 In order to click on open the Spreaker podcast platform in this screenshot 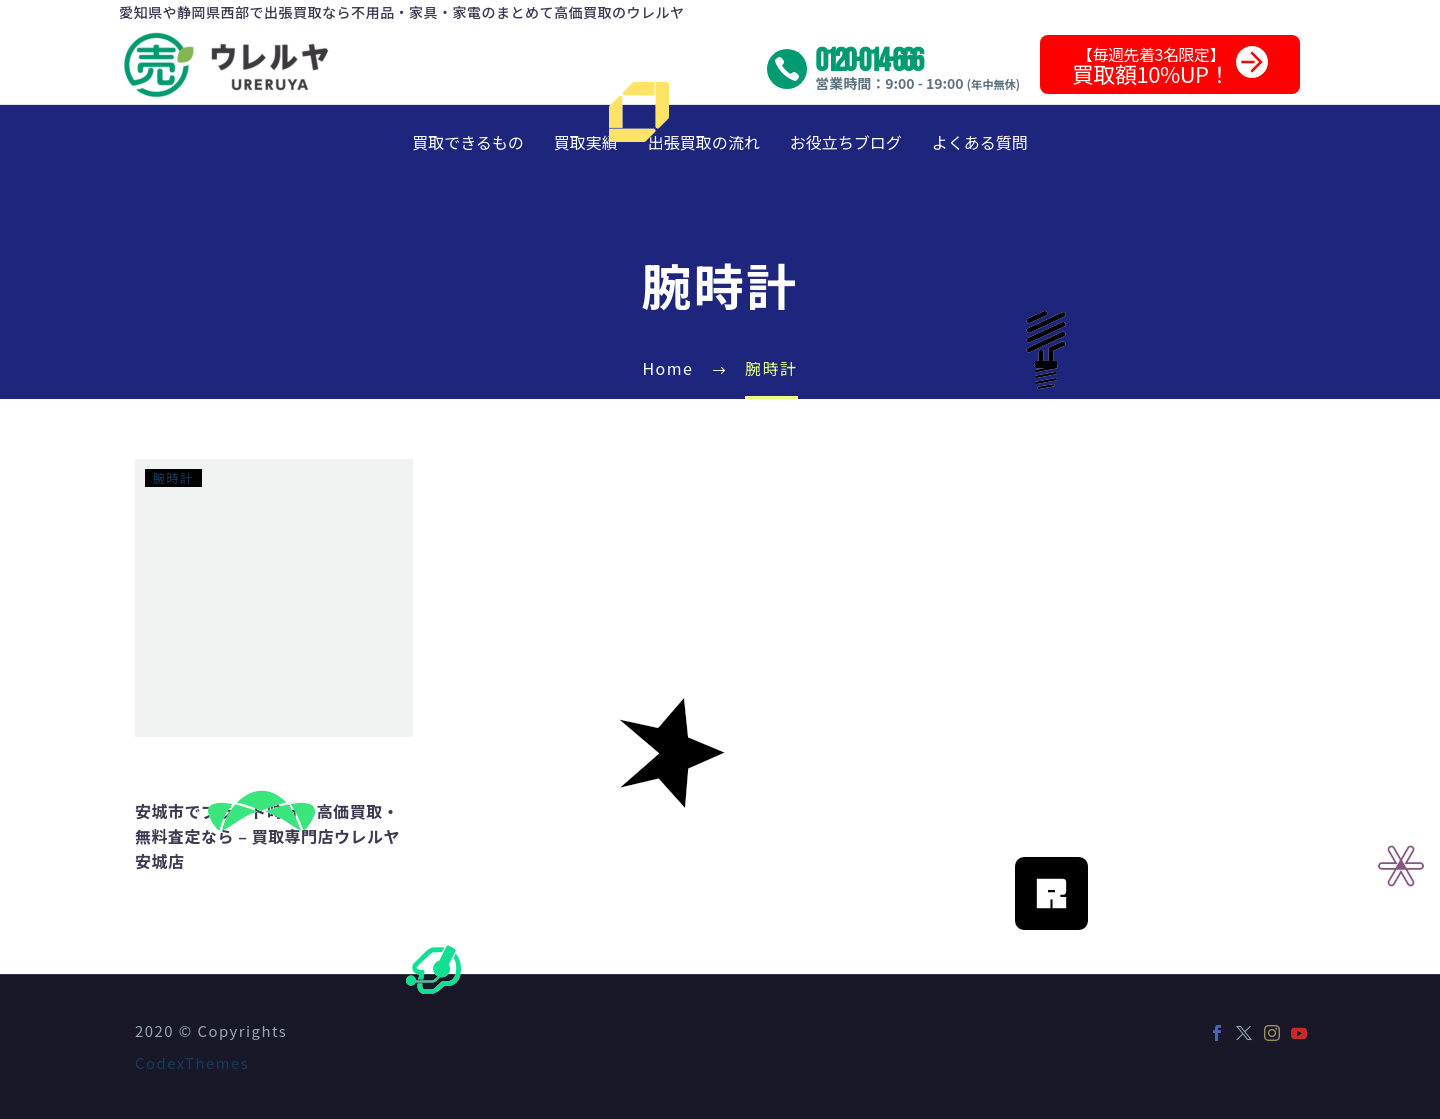, I will do `click(672, 753)`.